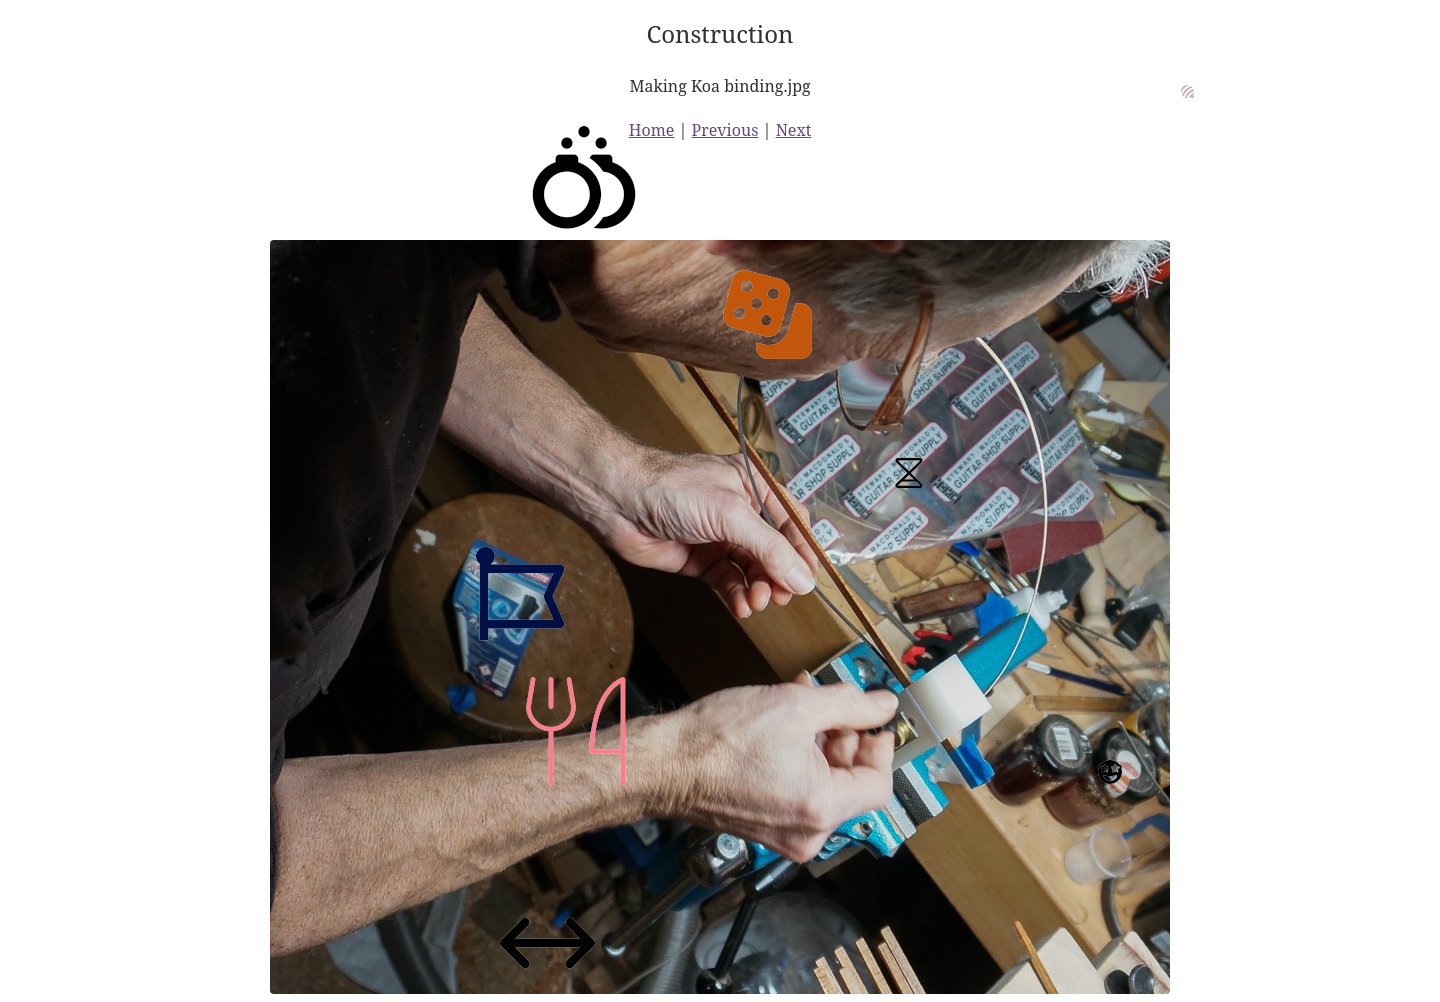 This screenshot has height=1002, width=1440. I want to click on indicates time running low or nearly expired, so click(909, 473).